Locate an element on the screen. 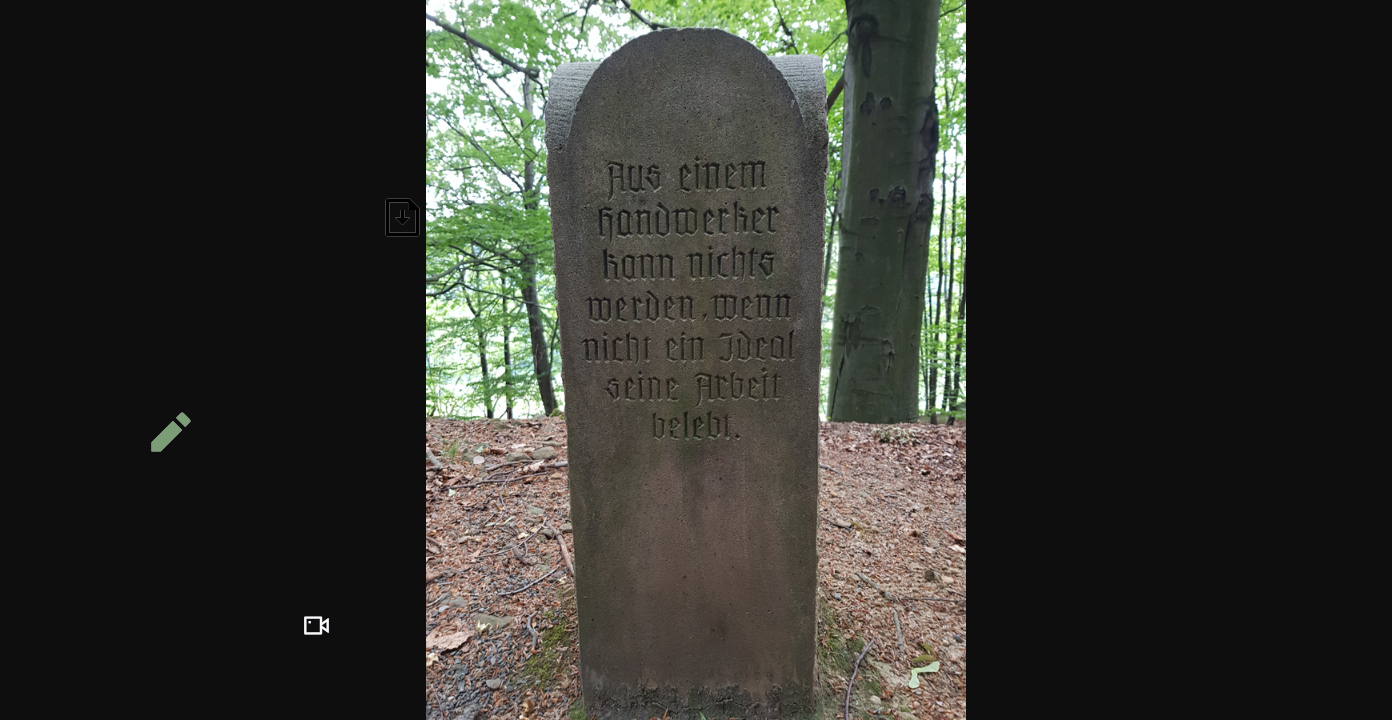  edit content or text is located at coordinates (171, 432).